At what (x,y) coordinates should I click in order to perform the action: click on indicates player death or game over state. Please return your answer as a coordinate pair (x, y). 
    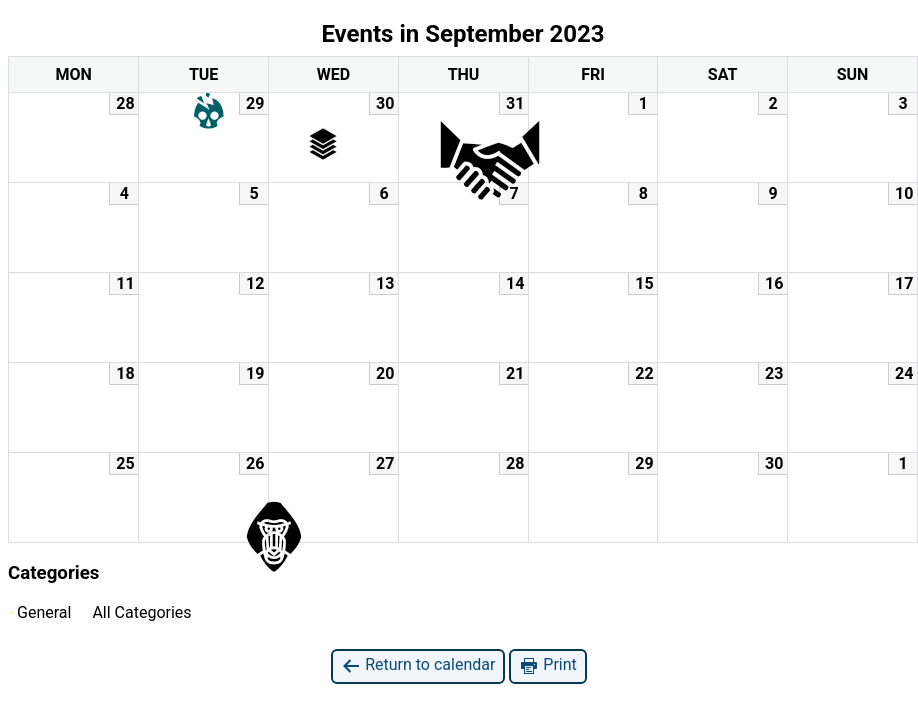
    Looking at the image, I should click on (208, 111).